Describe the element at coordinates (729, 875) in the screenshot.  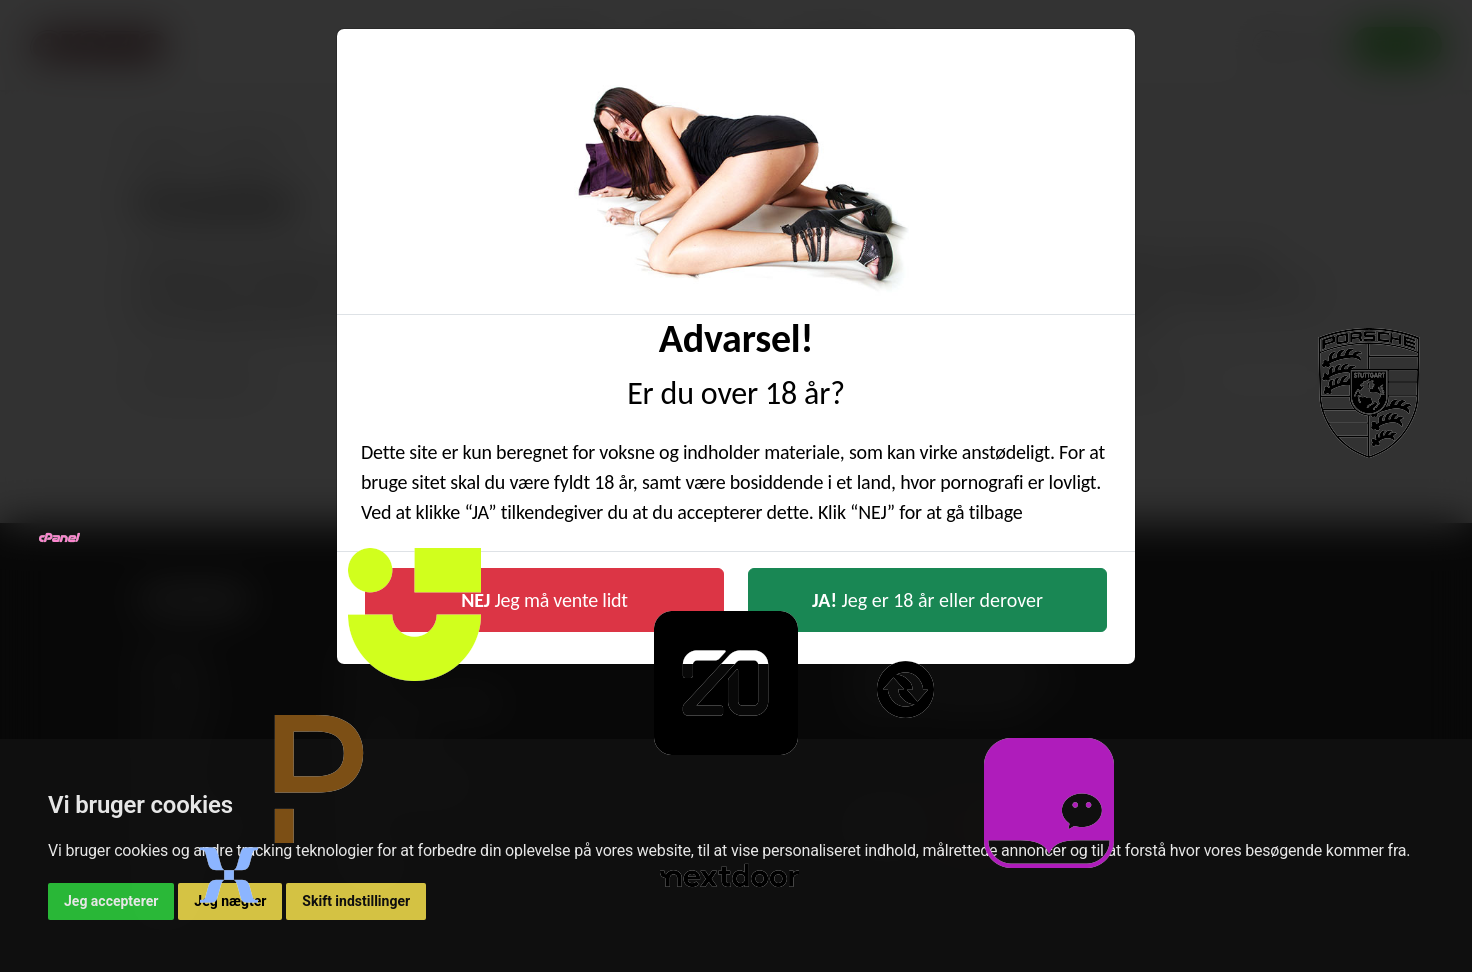
I see `open the nextdoor app` at that location.